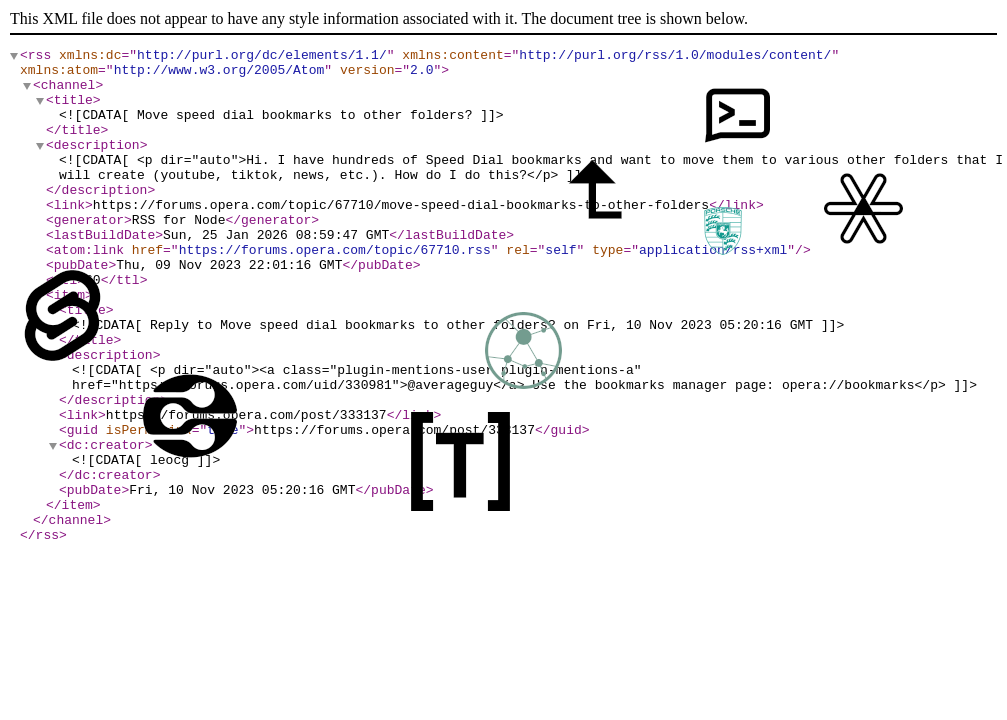 The image size is (1007, 720). I want to click on aiohttp python library logo, so click(523, 350).